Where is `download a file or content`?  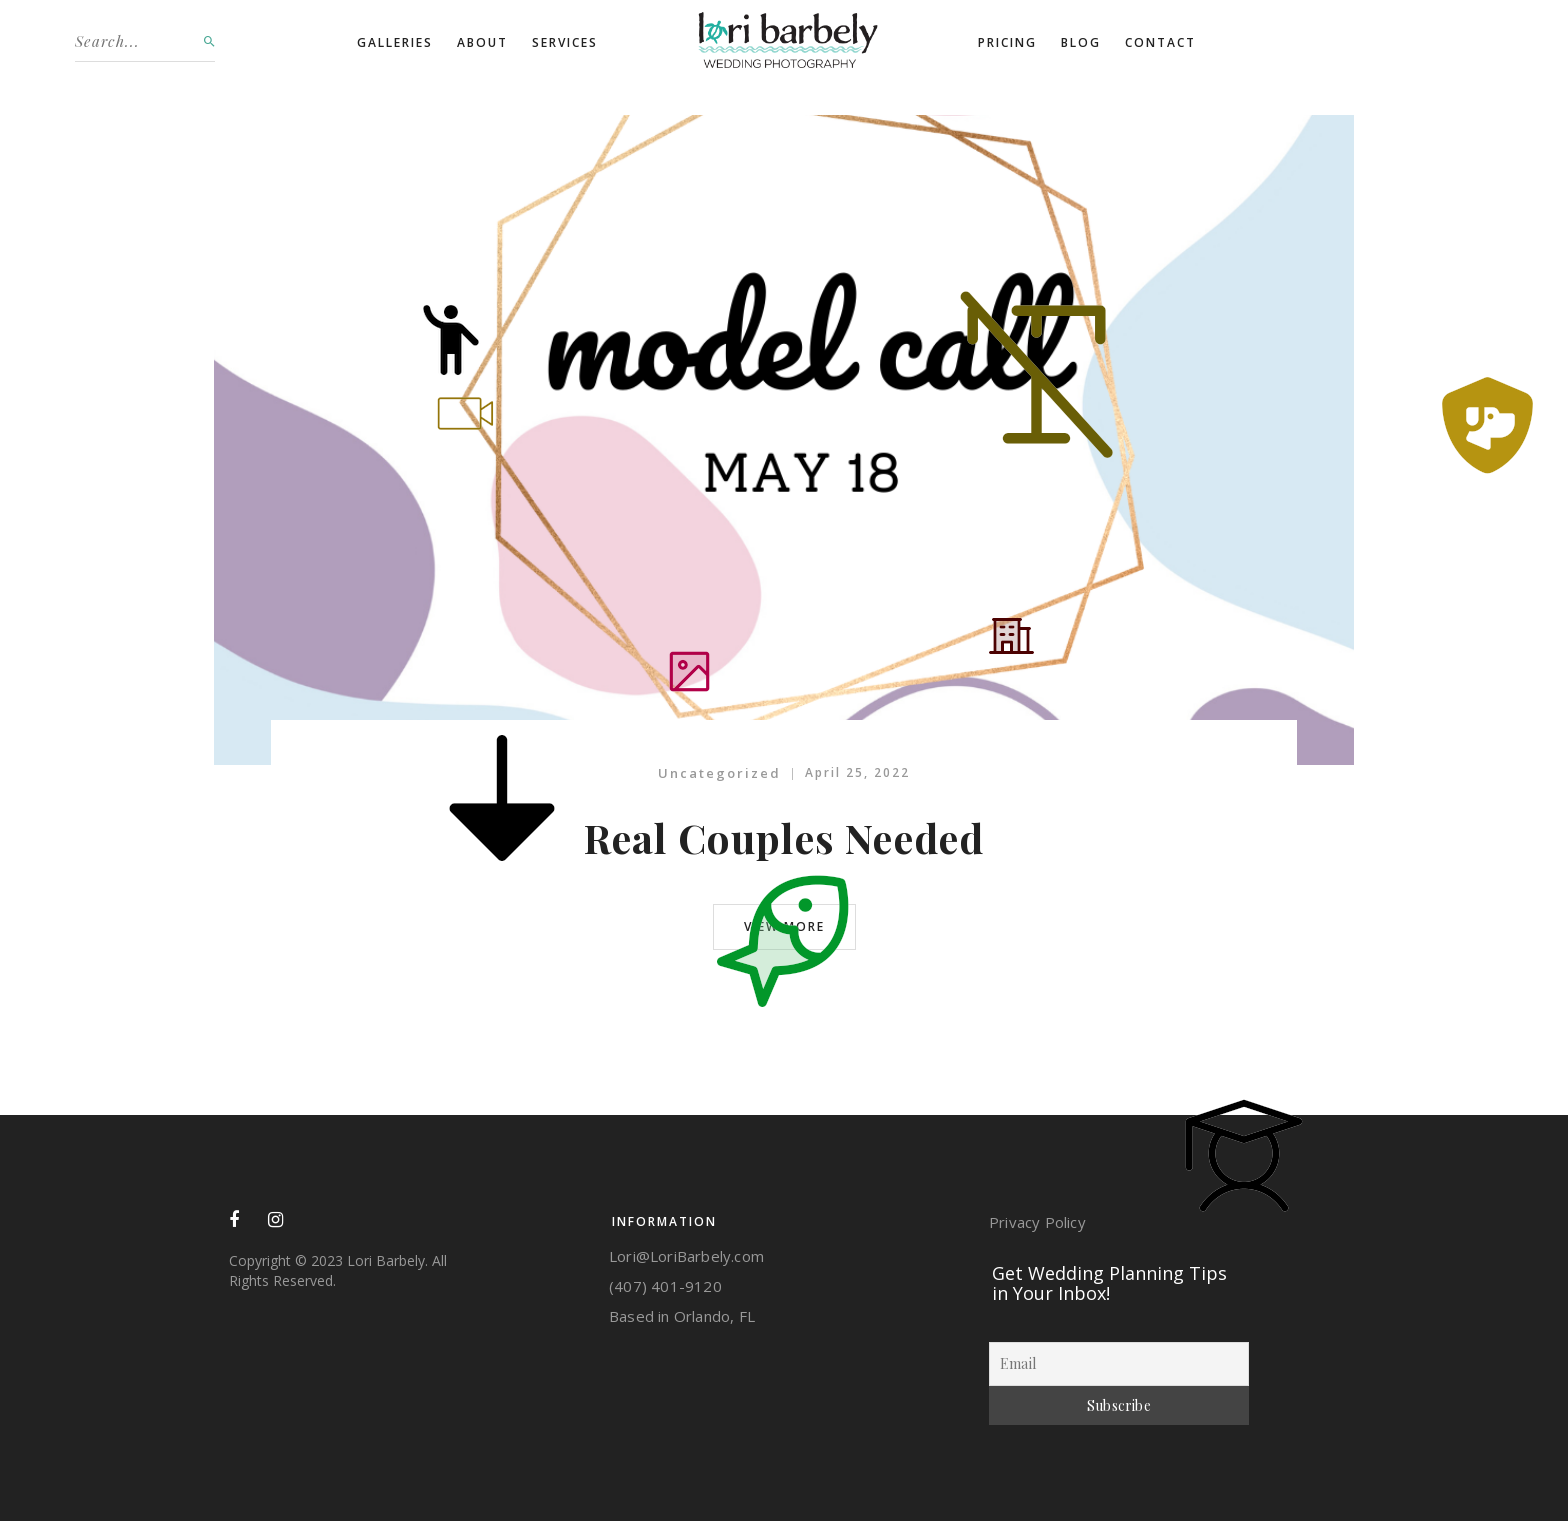
download a file or content is located at coordinates (502, 798).